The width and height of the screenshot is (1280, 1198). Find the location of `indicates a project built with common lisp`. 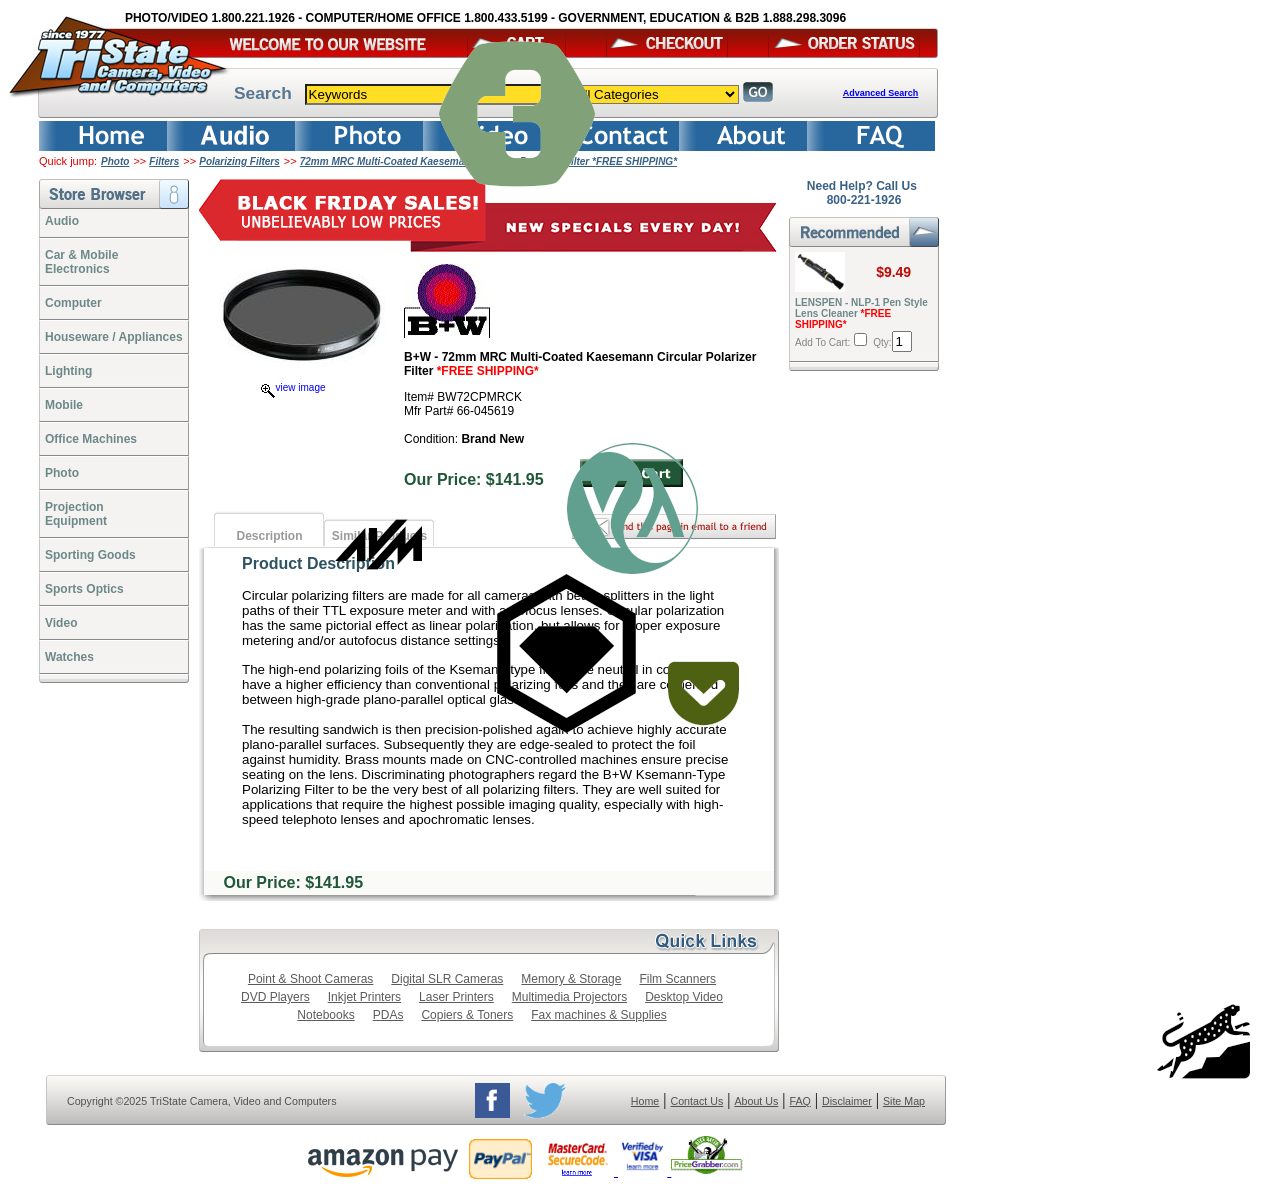

indicates a project built with common lisp is located at coordinates (632, 508).